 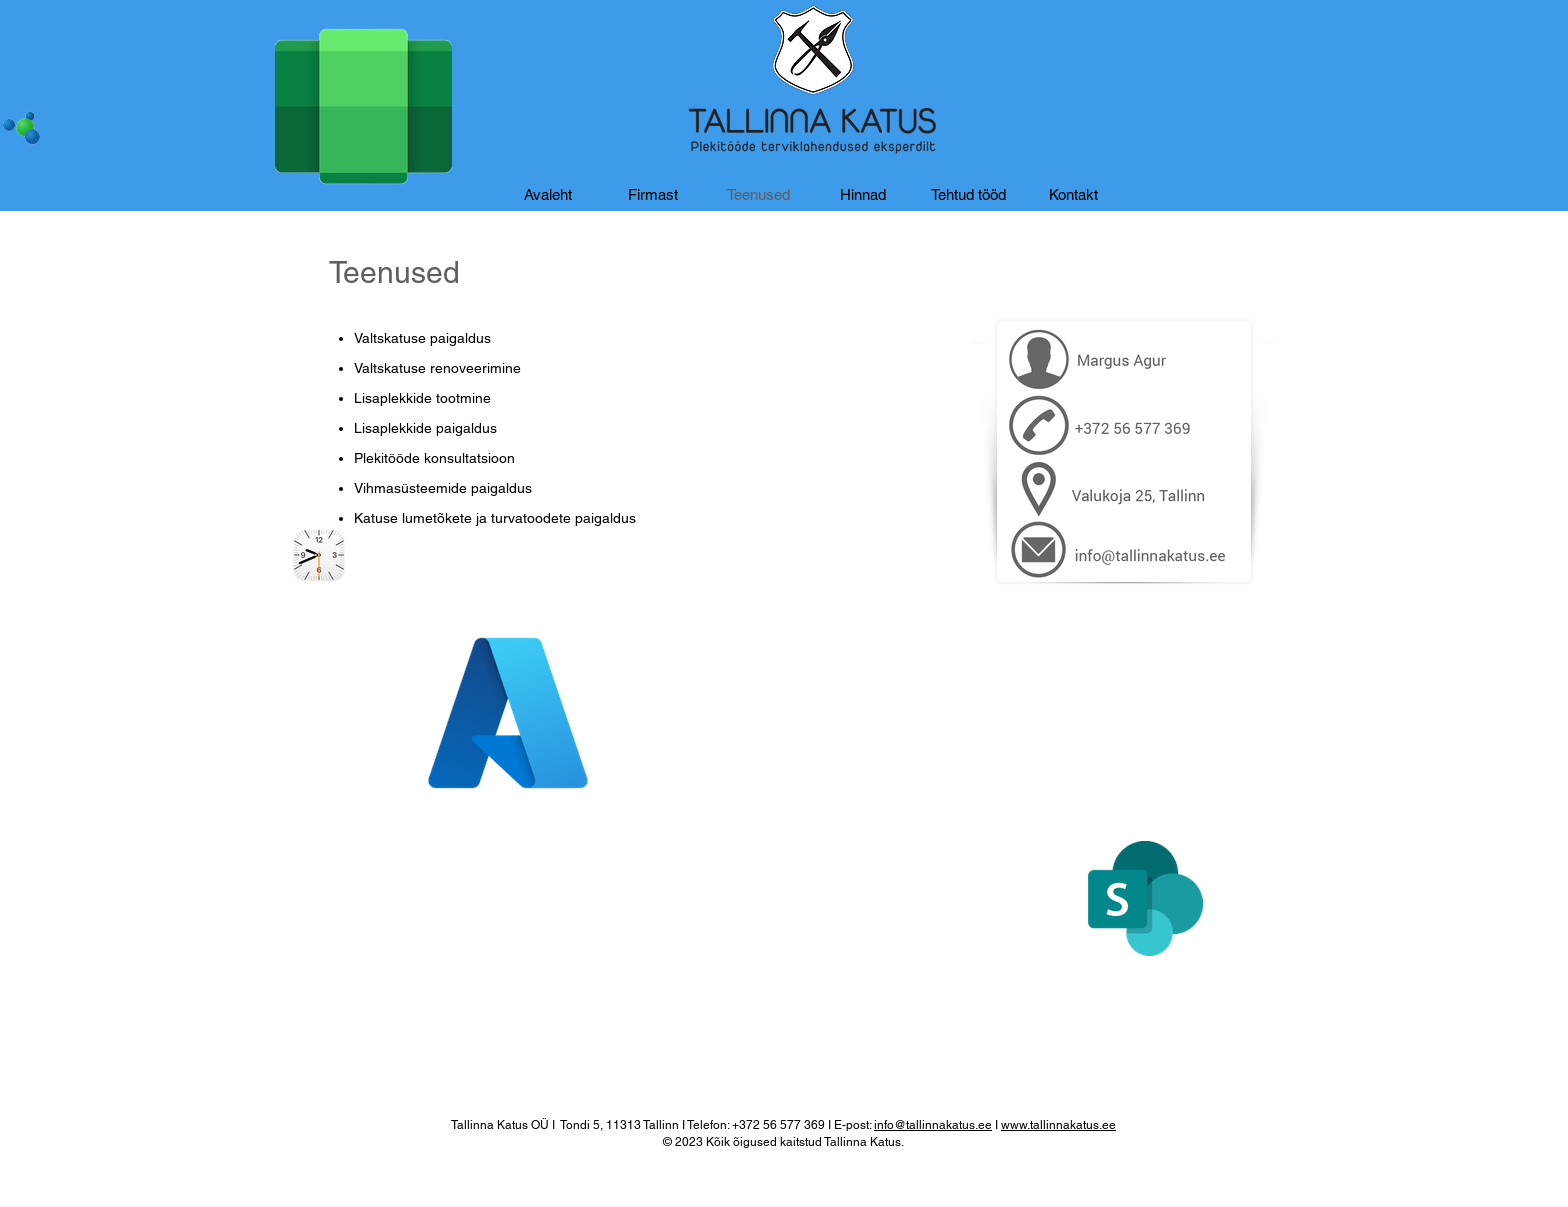 What do you see at coordinates (21, 128) in the screenshot?
I see `indicates file or folder is shared with homegroup network` at bounding box center [21, 128].